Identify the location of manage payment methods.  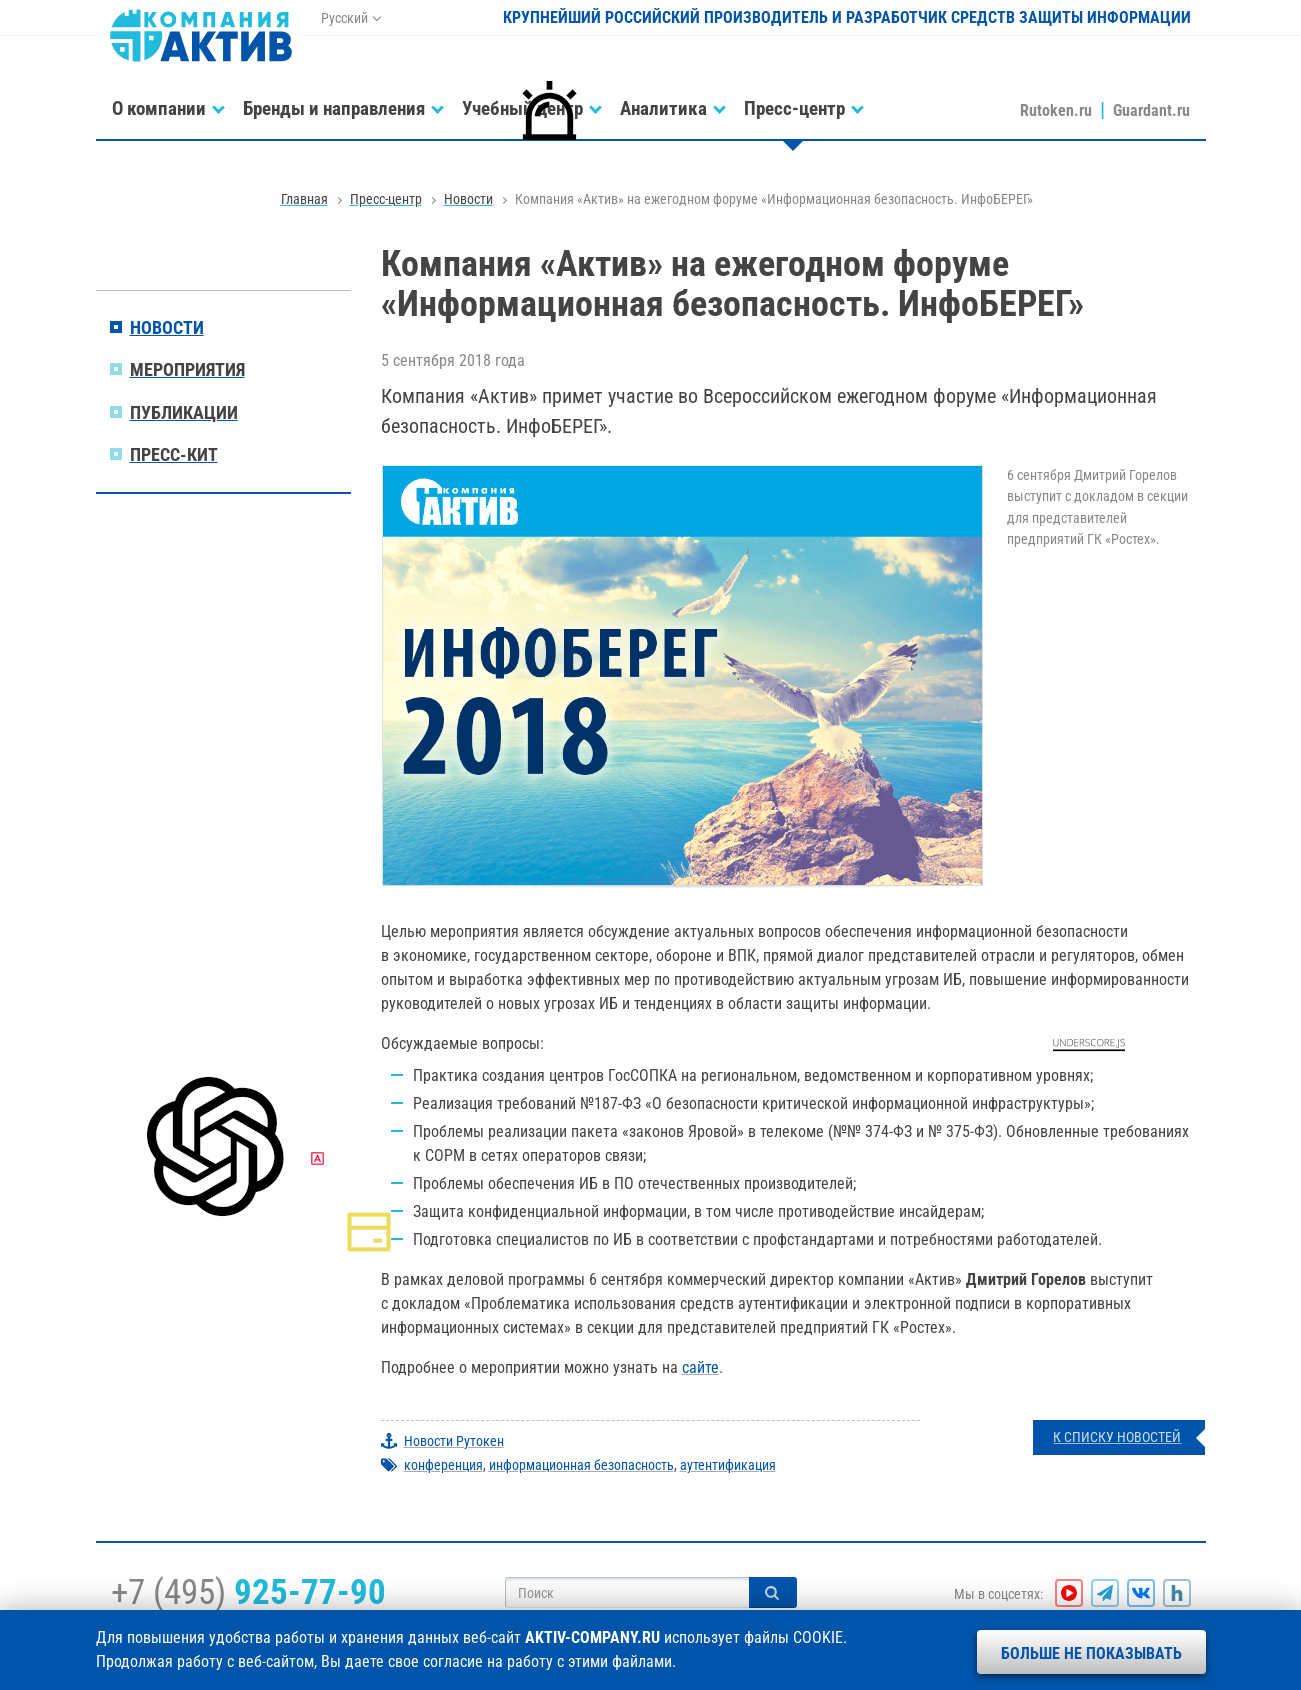
(369, 1232).